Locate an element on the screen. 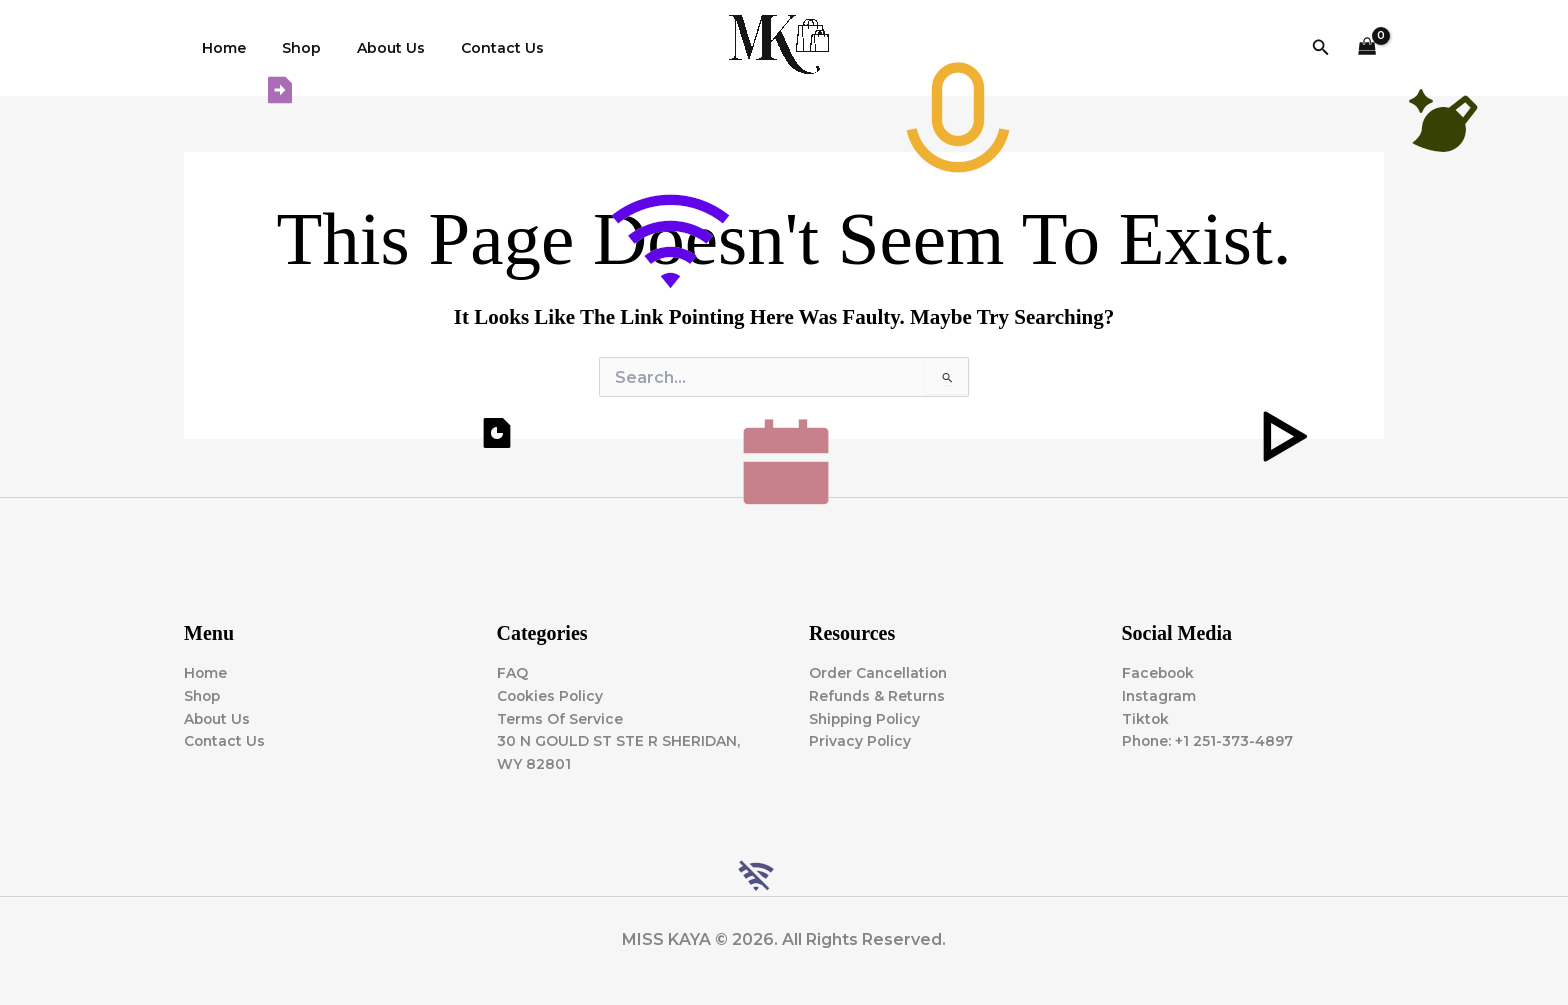 Image resolution: width=1568 pixels, height=1005 pixels. indicates no wifi connection available is located at coordinates (756, 877).